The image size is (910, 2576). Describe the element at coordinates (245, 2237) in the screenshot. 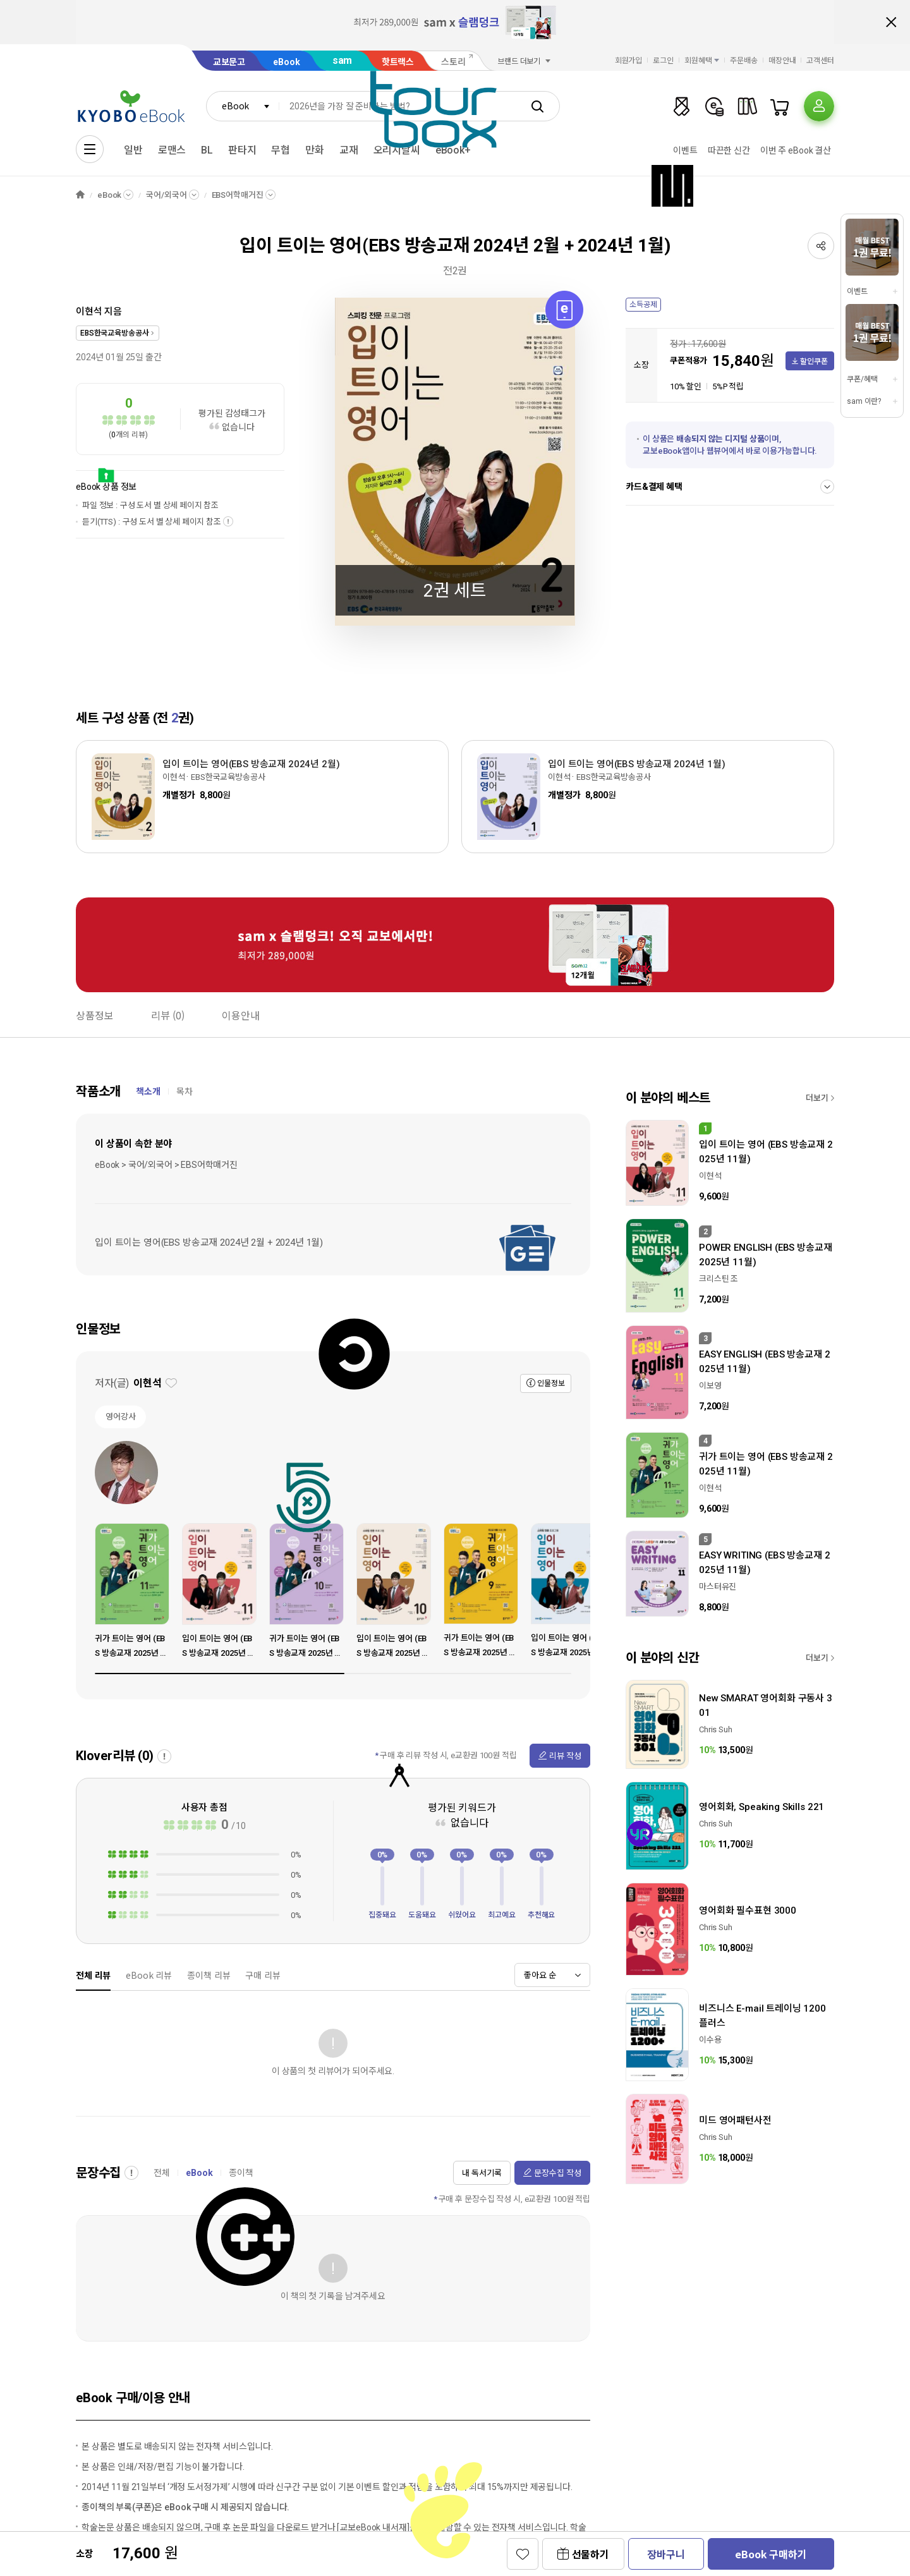

I see `c++ builder IDE logo` at that location.